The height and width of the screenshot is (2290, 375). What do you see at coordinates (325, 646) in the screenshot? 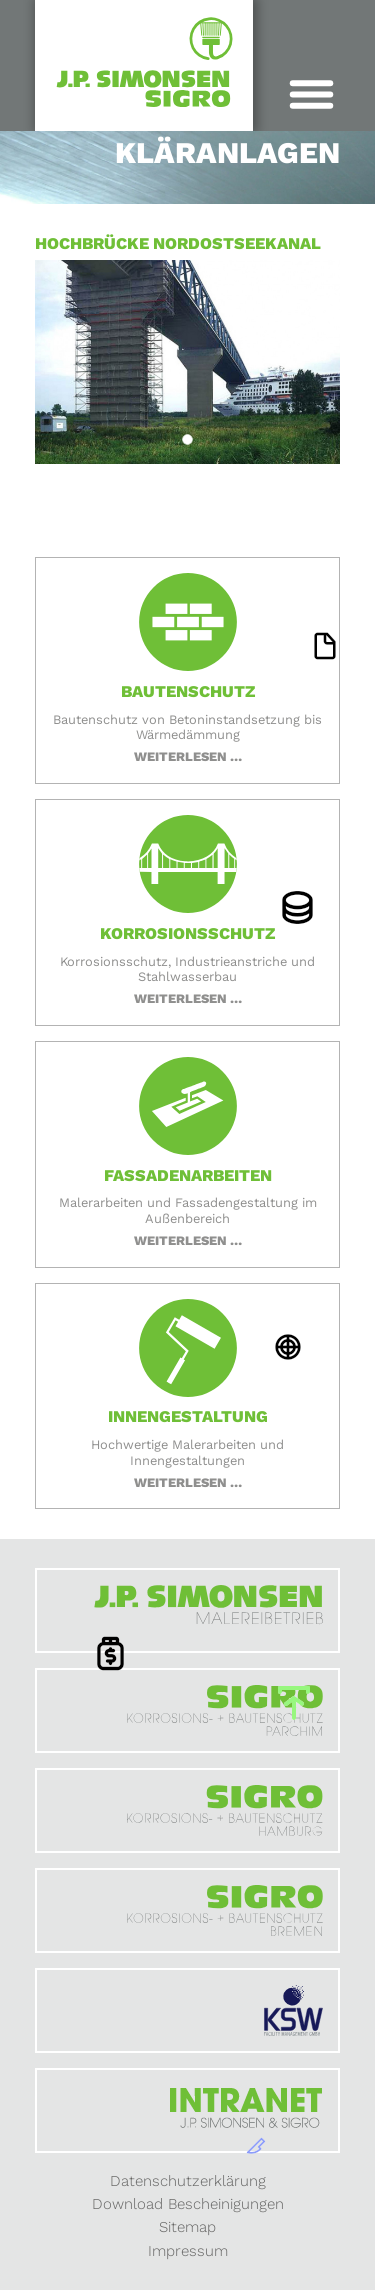
I see `view or open a file` at bounding box center [325, 646].